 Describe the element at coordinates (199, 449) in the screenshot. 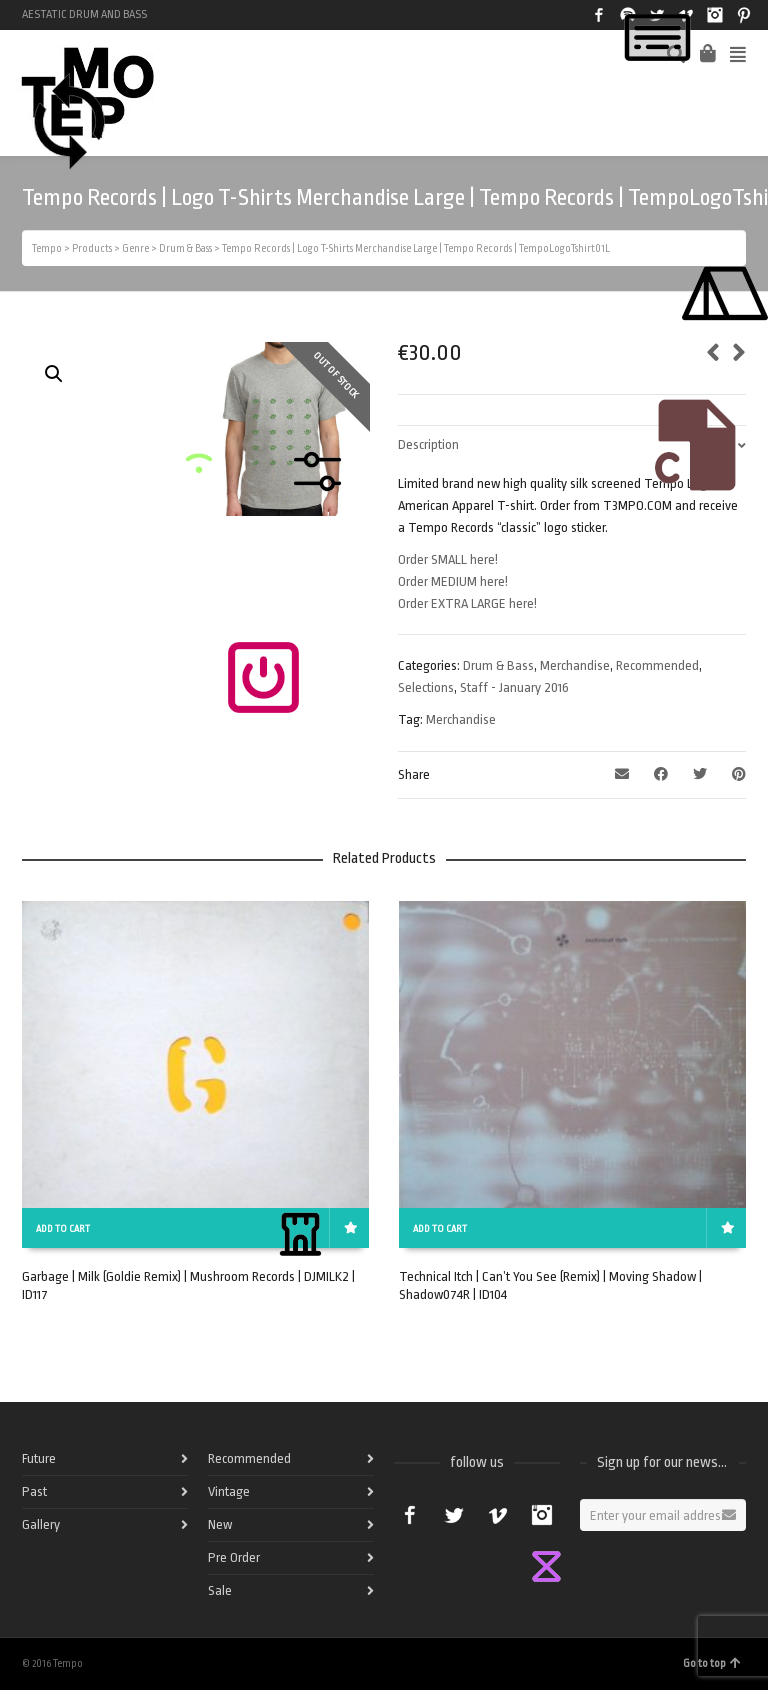

I see `indicates weak wifi signal strength` at that location.